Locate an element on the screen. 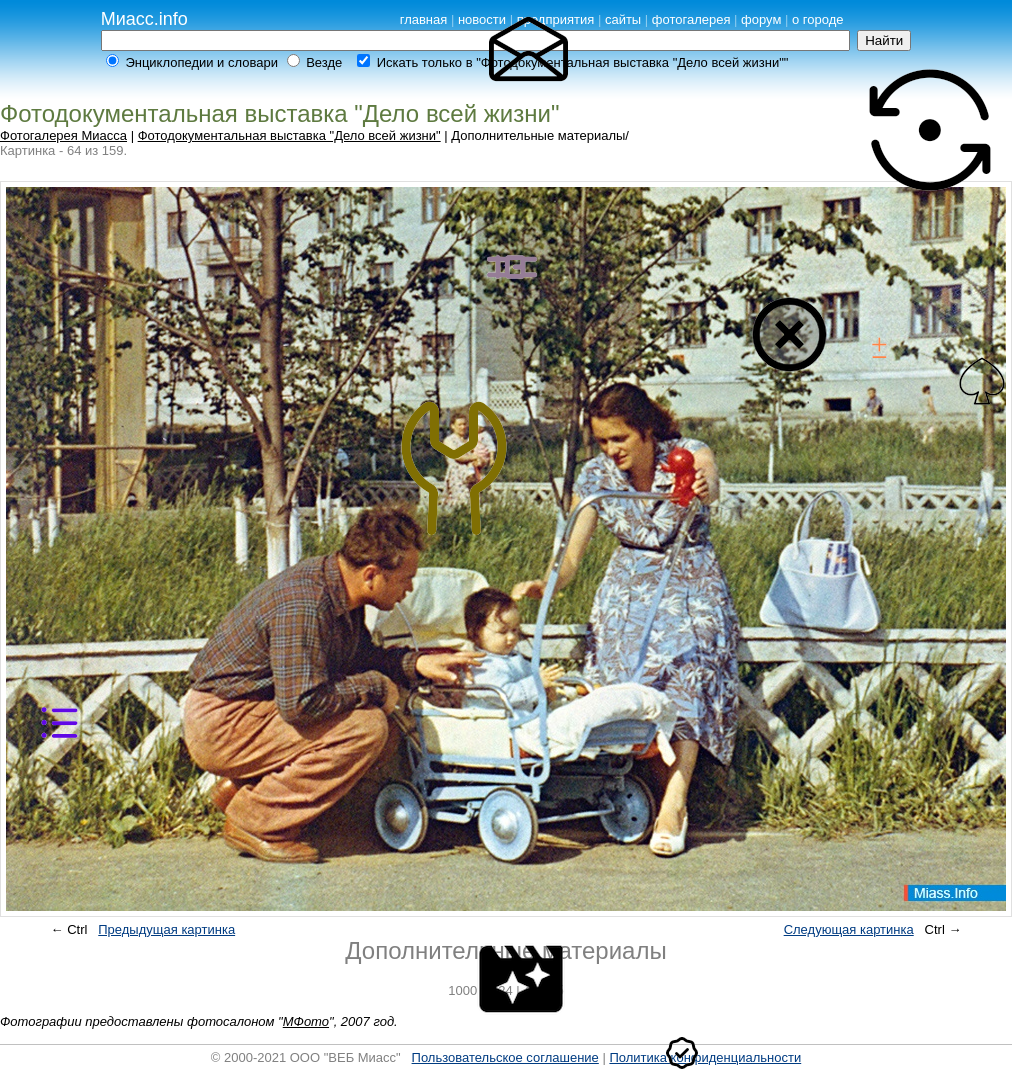 The width and height of the screenshot is (1012, 1070). close or dismiss a dialog is located at coordinates (789, 334).